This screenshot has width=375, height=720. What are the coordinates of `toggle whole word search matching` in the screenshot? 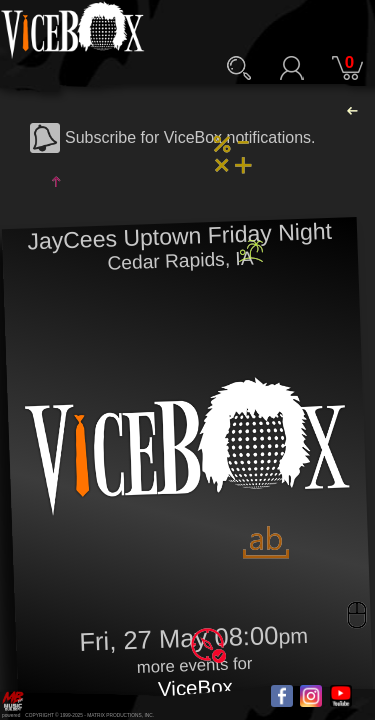 It's located at (266, 541).